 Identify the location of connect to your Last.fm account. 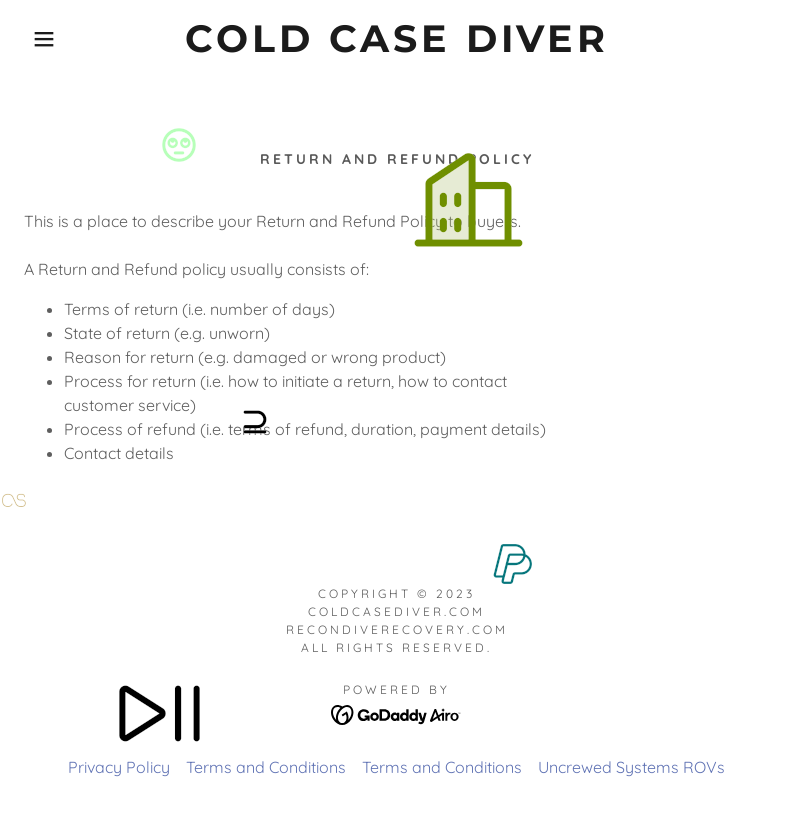
(14, 500).